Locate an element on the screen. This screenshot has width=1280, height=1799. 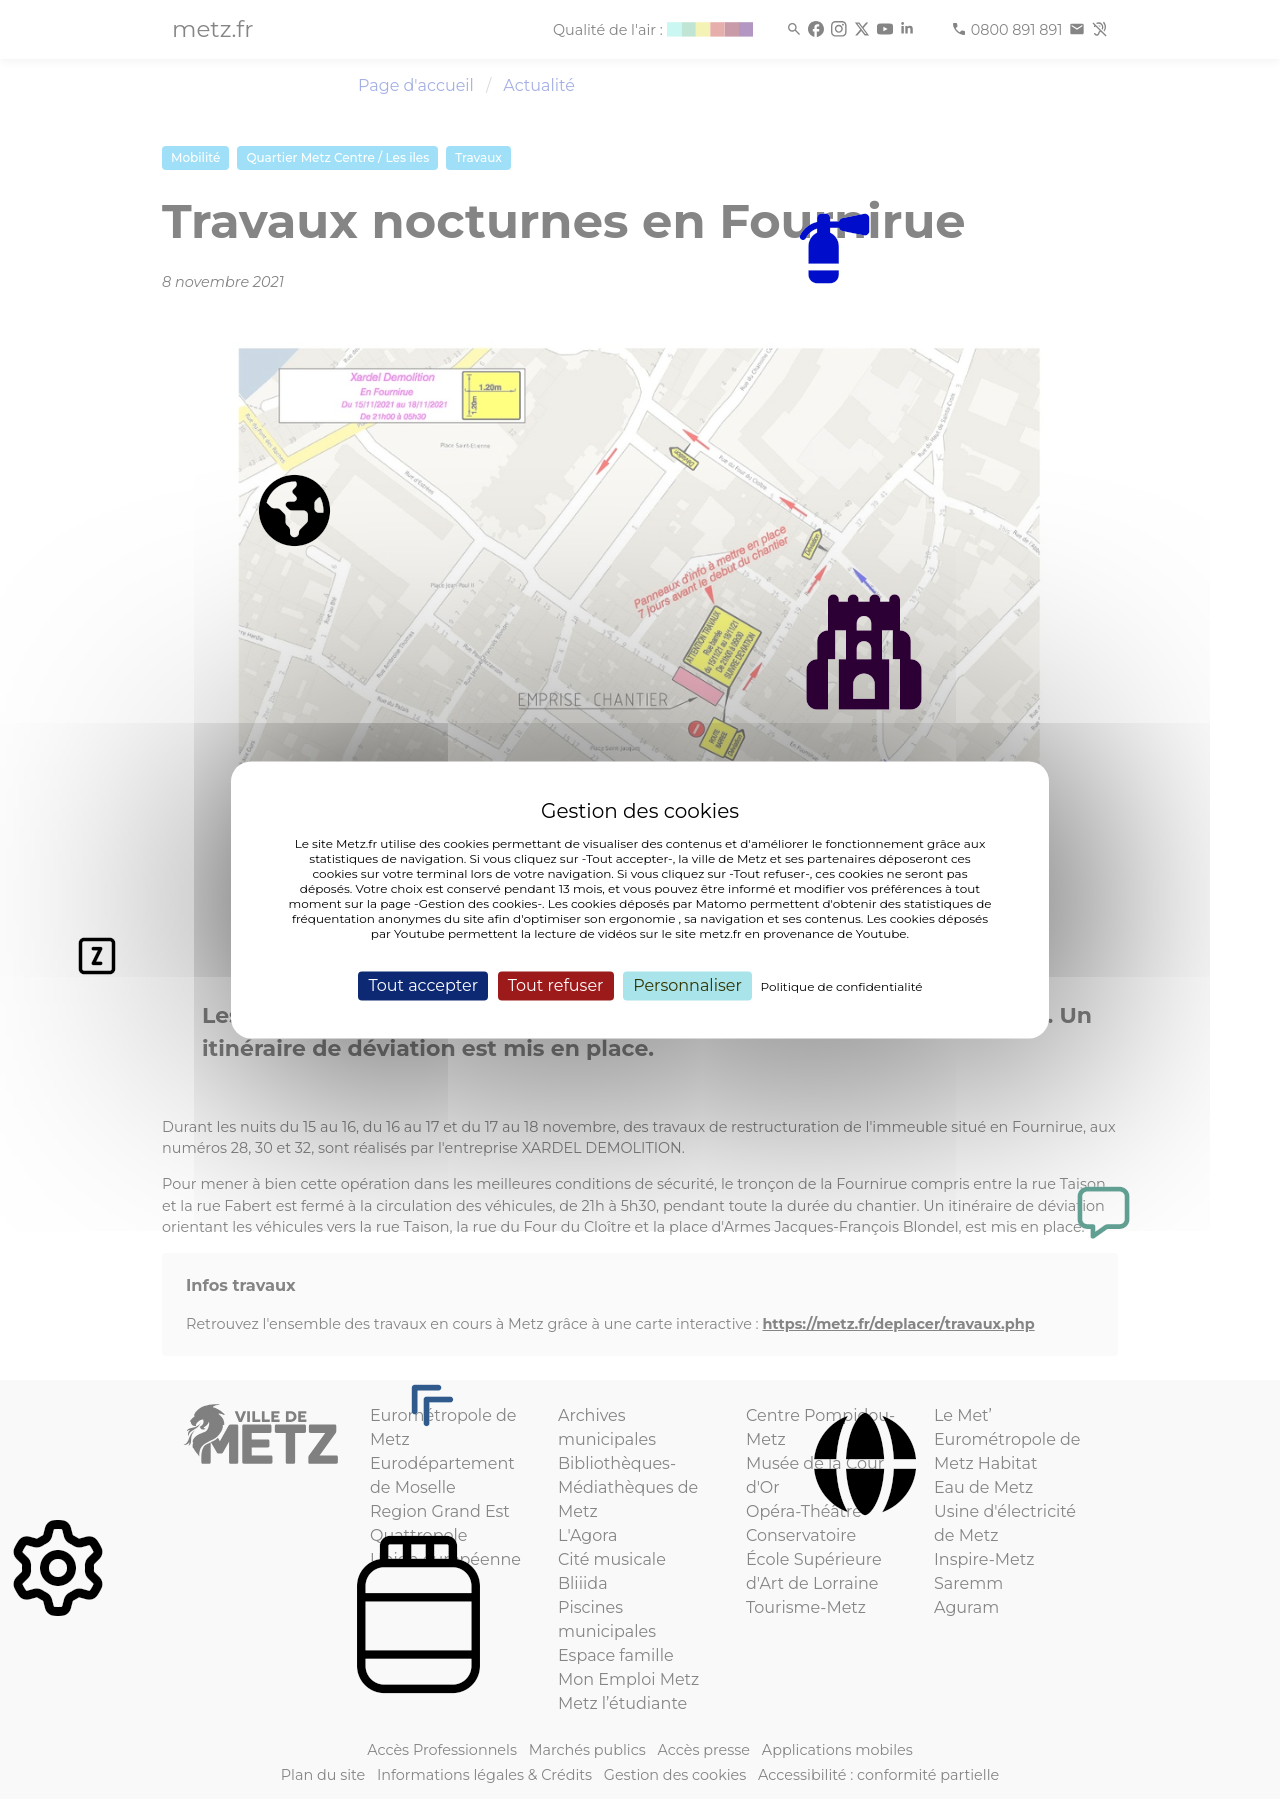
indicates a hindu temple or religious site is located at coordinates (864, 652).